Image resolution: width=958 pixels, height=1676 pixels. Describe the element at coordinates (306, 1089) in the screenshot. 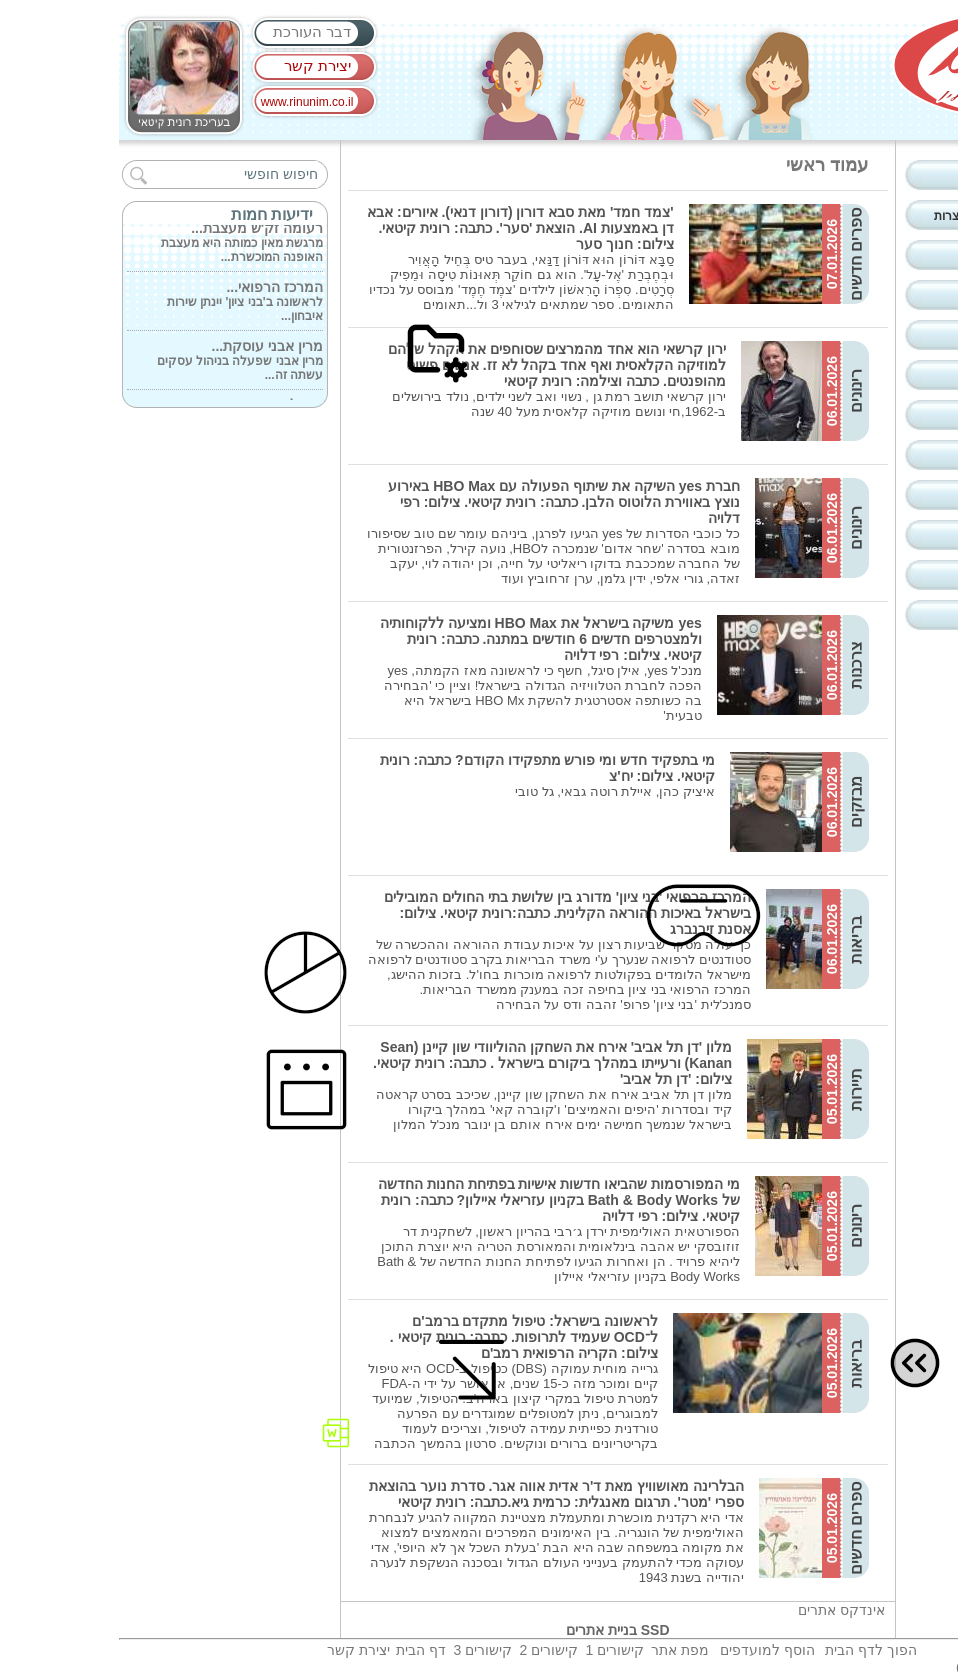

I see `access oven or cooking appliance controls` at that location.